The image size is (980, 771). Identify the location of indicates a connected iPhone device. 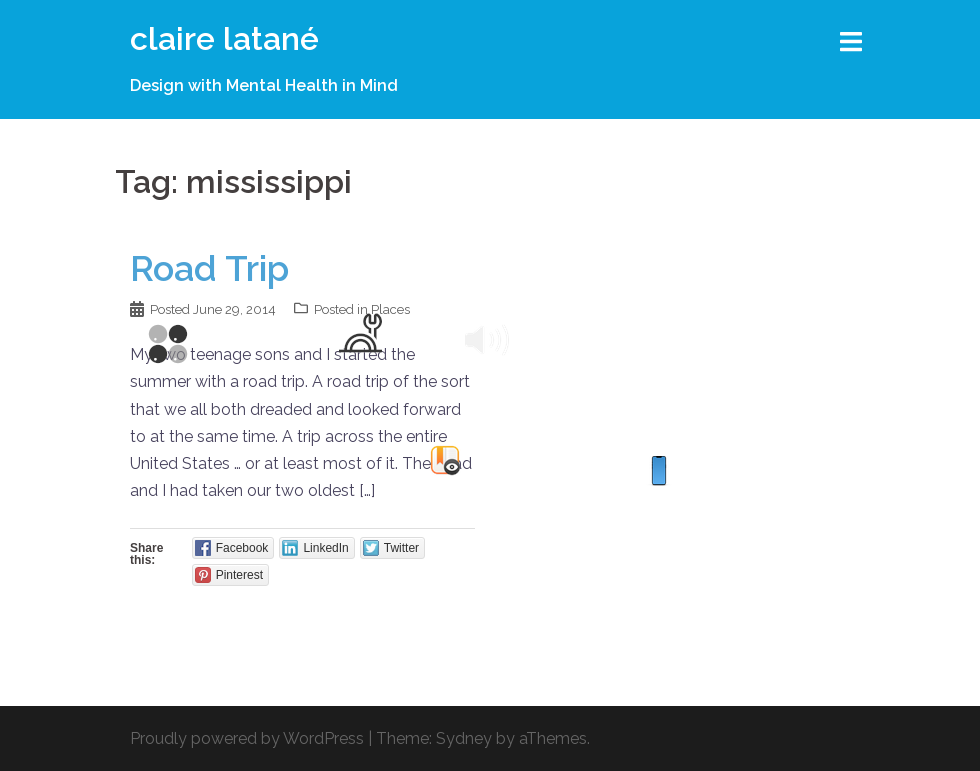
(659, 471).